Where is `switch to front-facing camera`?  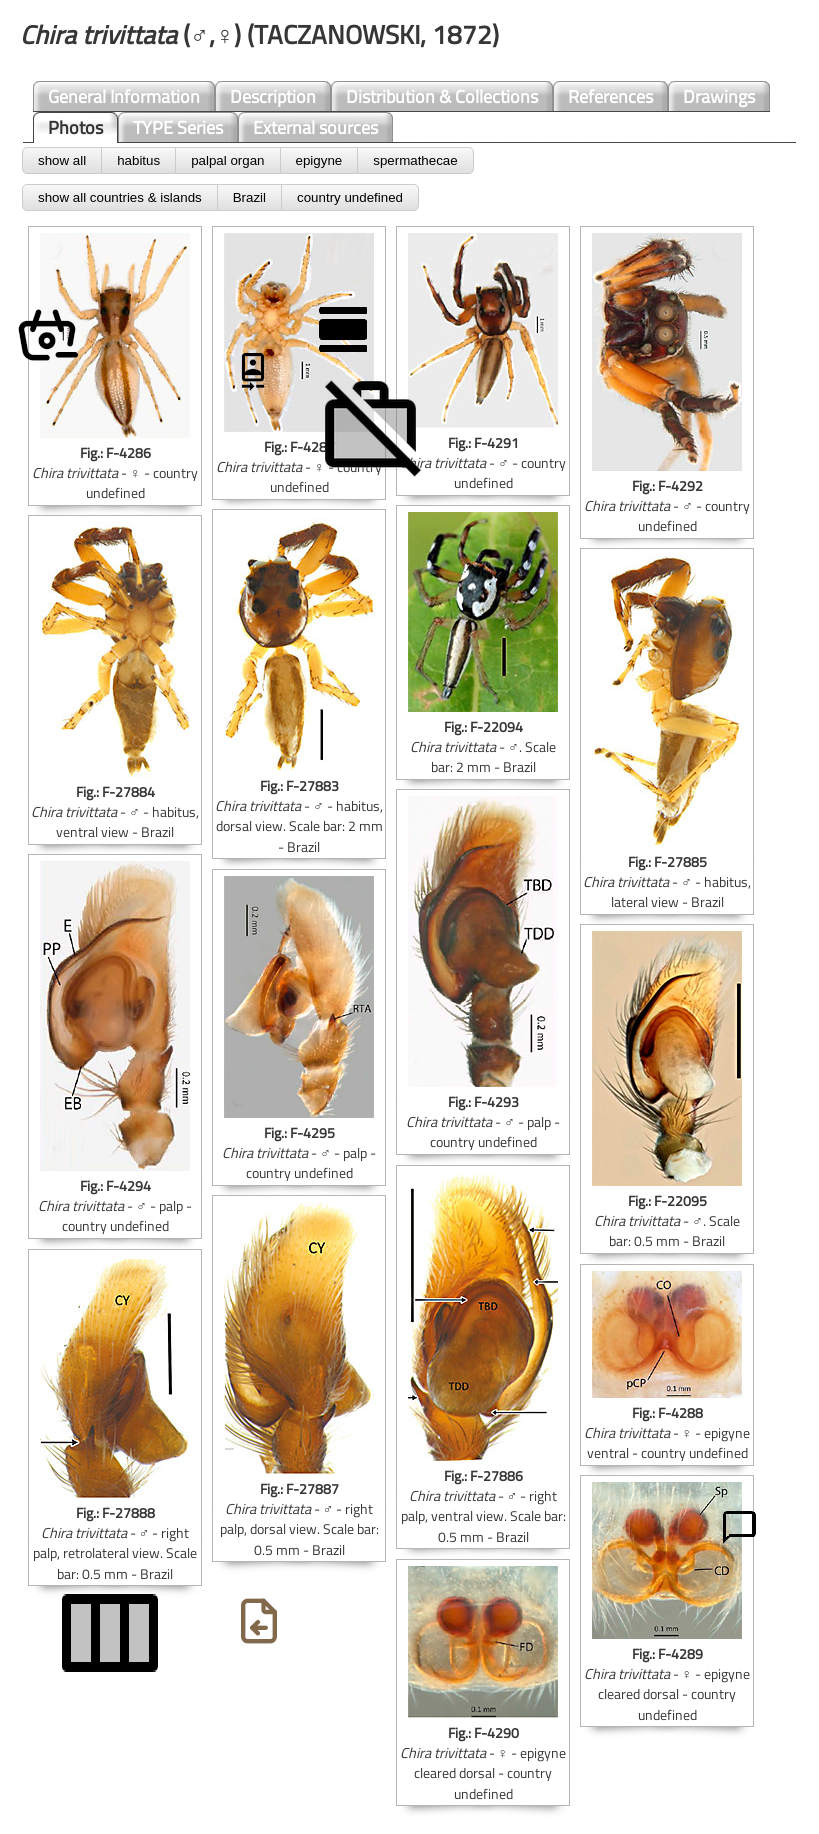
switch to front-facing camera is located at coordinates (253, 372).